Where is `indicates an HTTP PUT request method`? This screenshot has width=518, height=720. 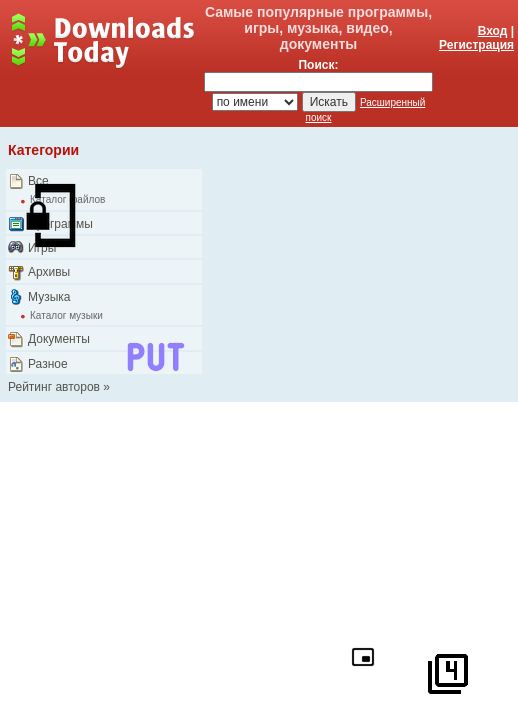
indicates an HTTP PUT request method is located at coordinates (156, 357).